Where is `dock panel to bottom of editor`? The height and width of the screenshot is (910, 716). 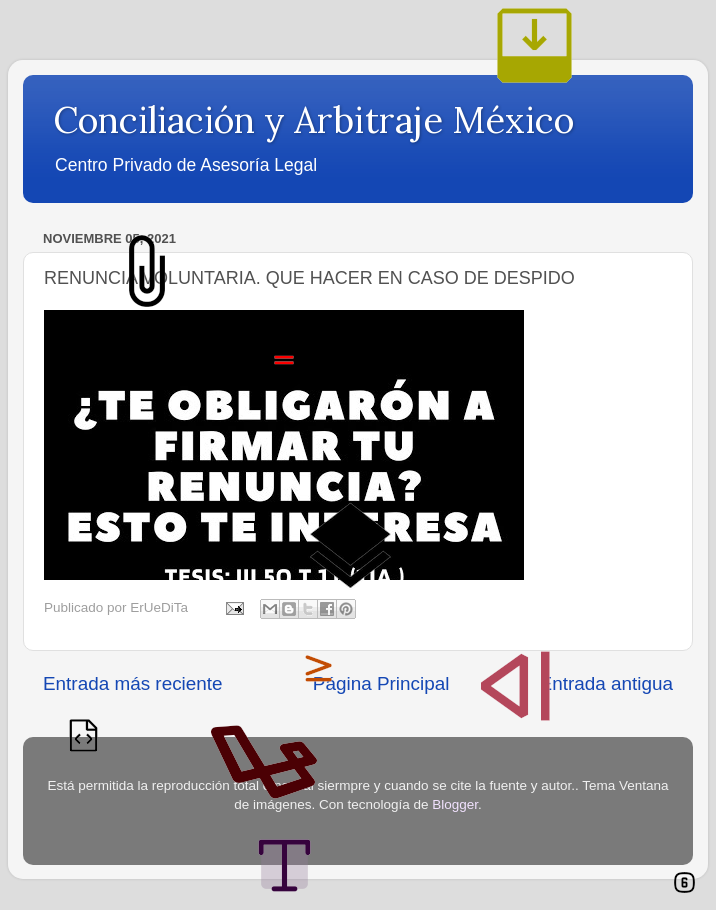
dock panel to bottom of editor is located at coordinates (534, 45).